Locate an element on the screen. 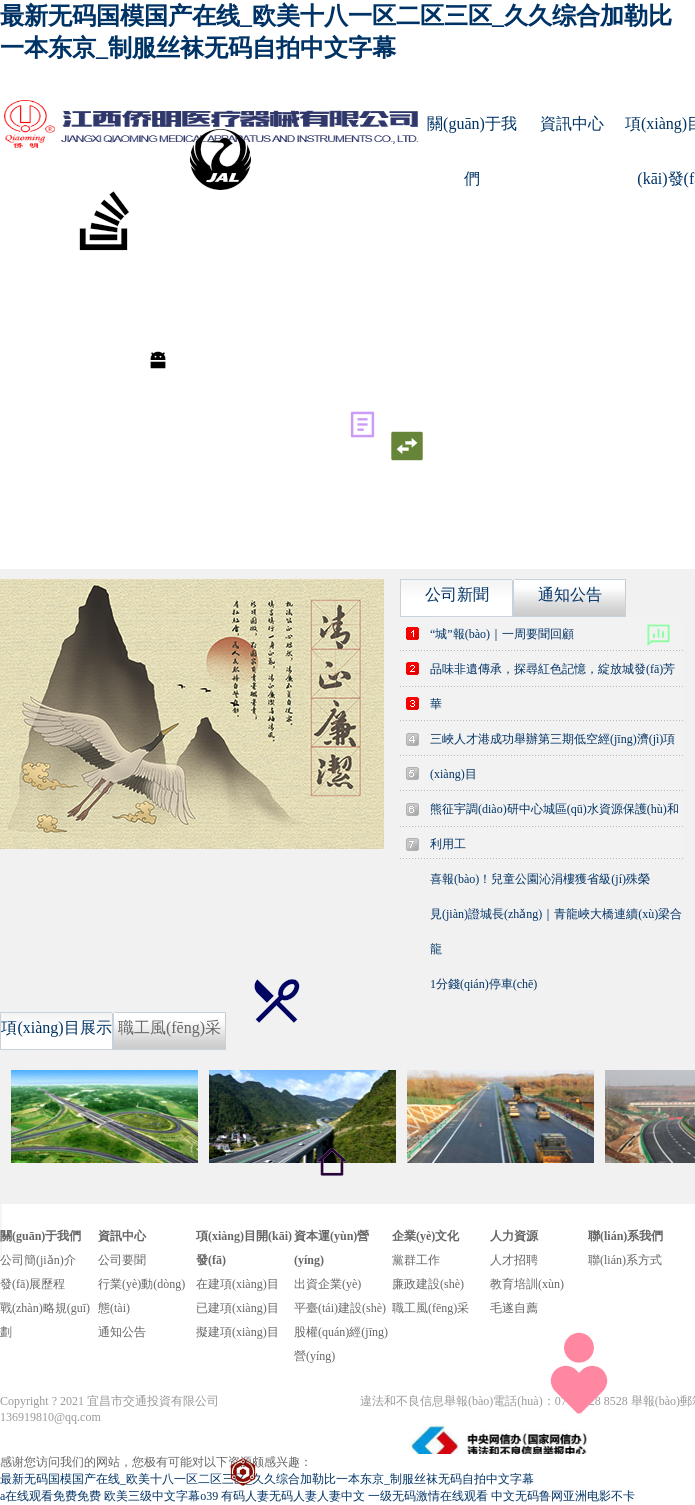  browse nearby restaurants is located at coordinates (276, 999).